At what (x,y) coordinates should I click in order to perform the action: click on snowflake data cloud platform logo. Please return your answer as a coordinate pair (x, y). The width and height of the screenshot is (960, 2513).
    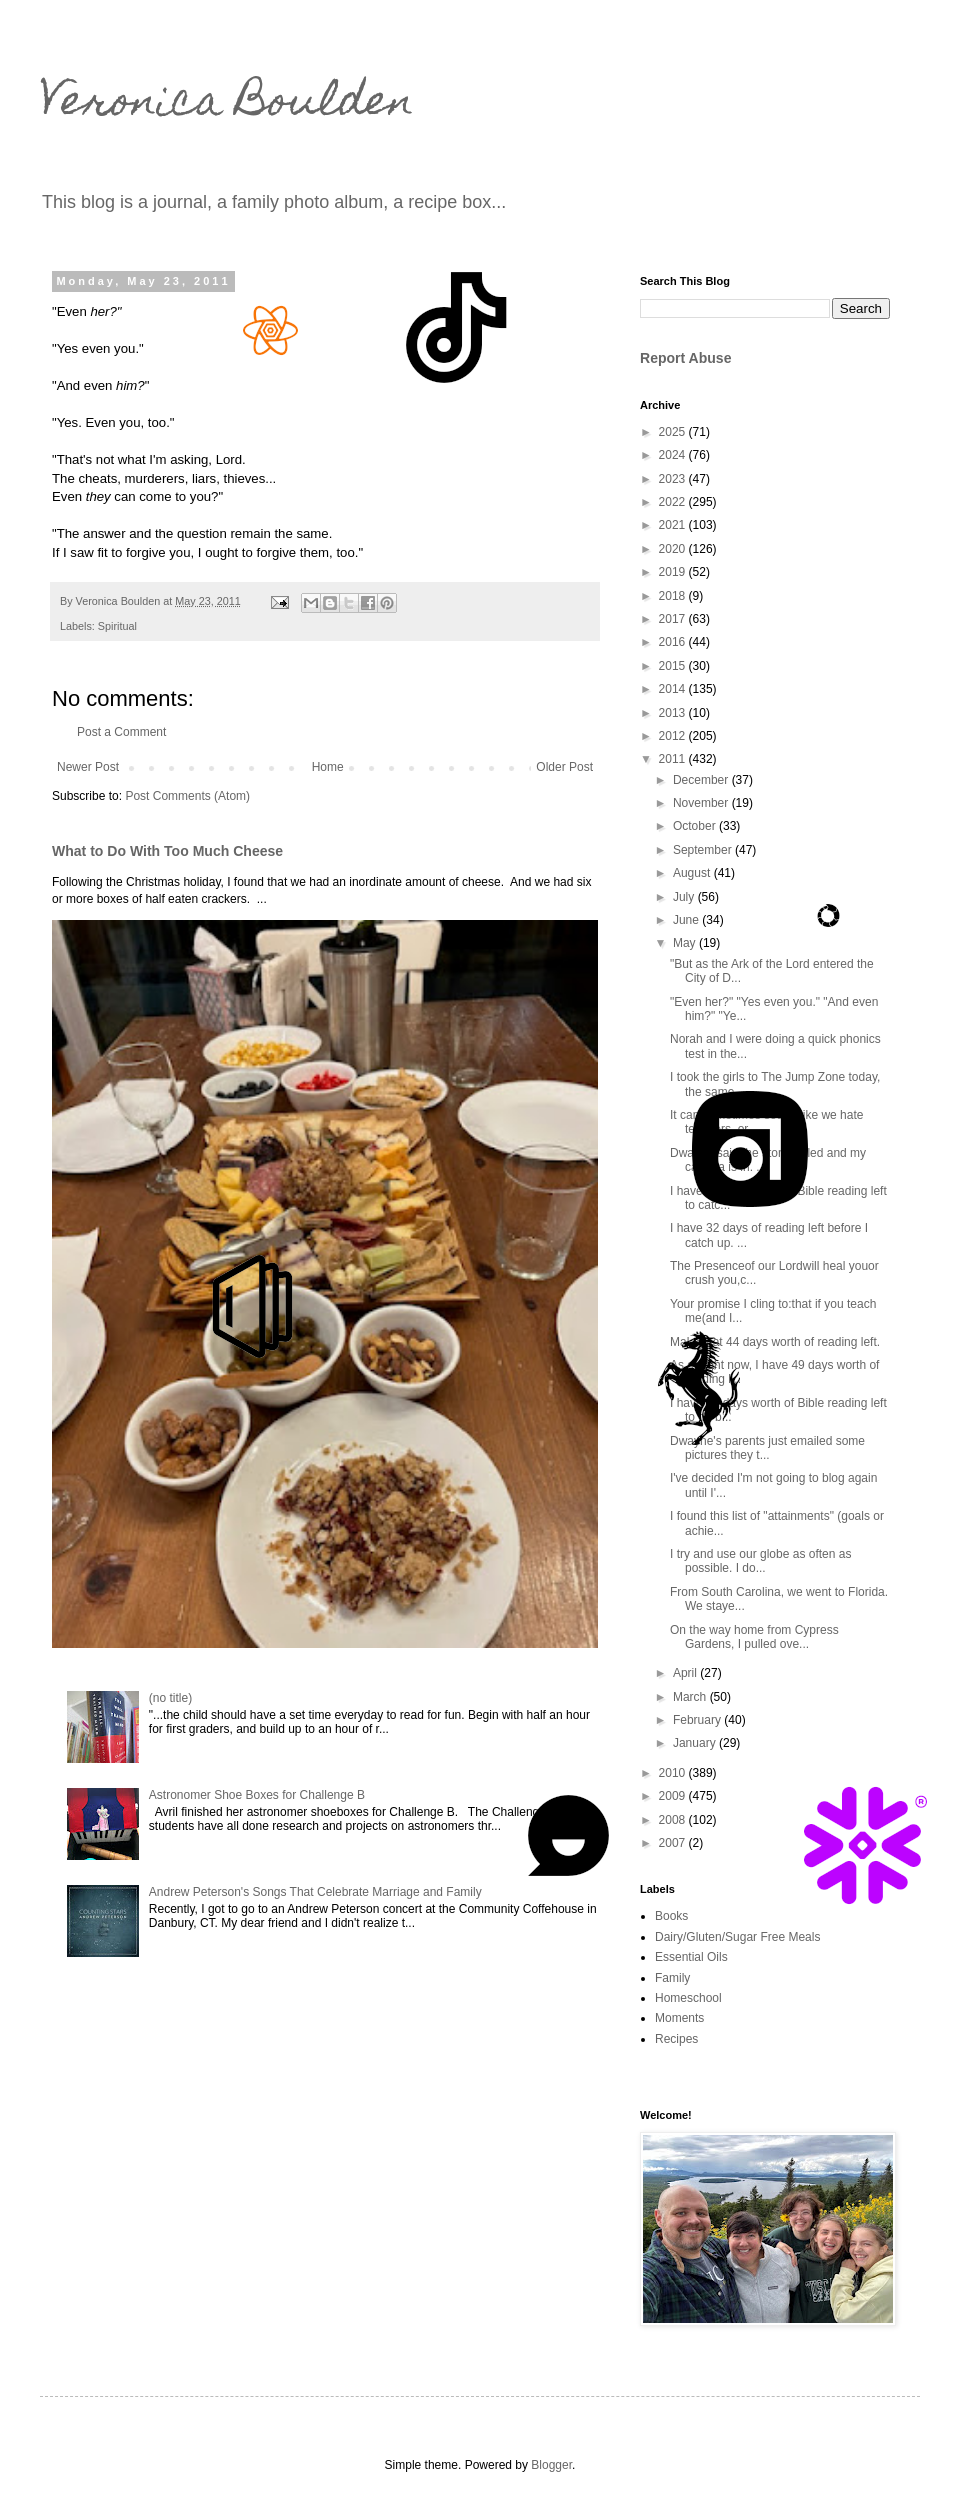
    Looking at the image, I should click on (865, 1845).